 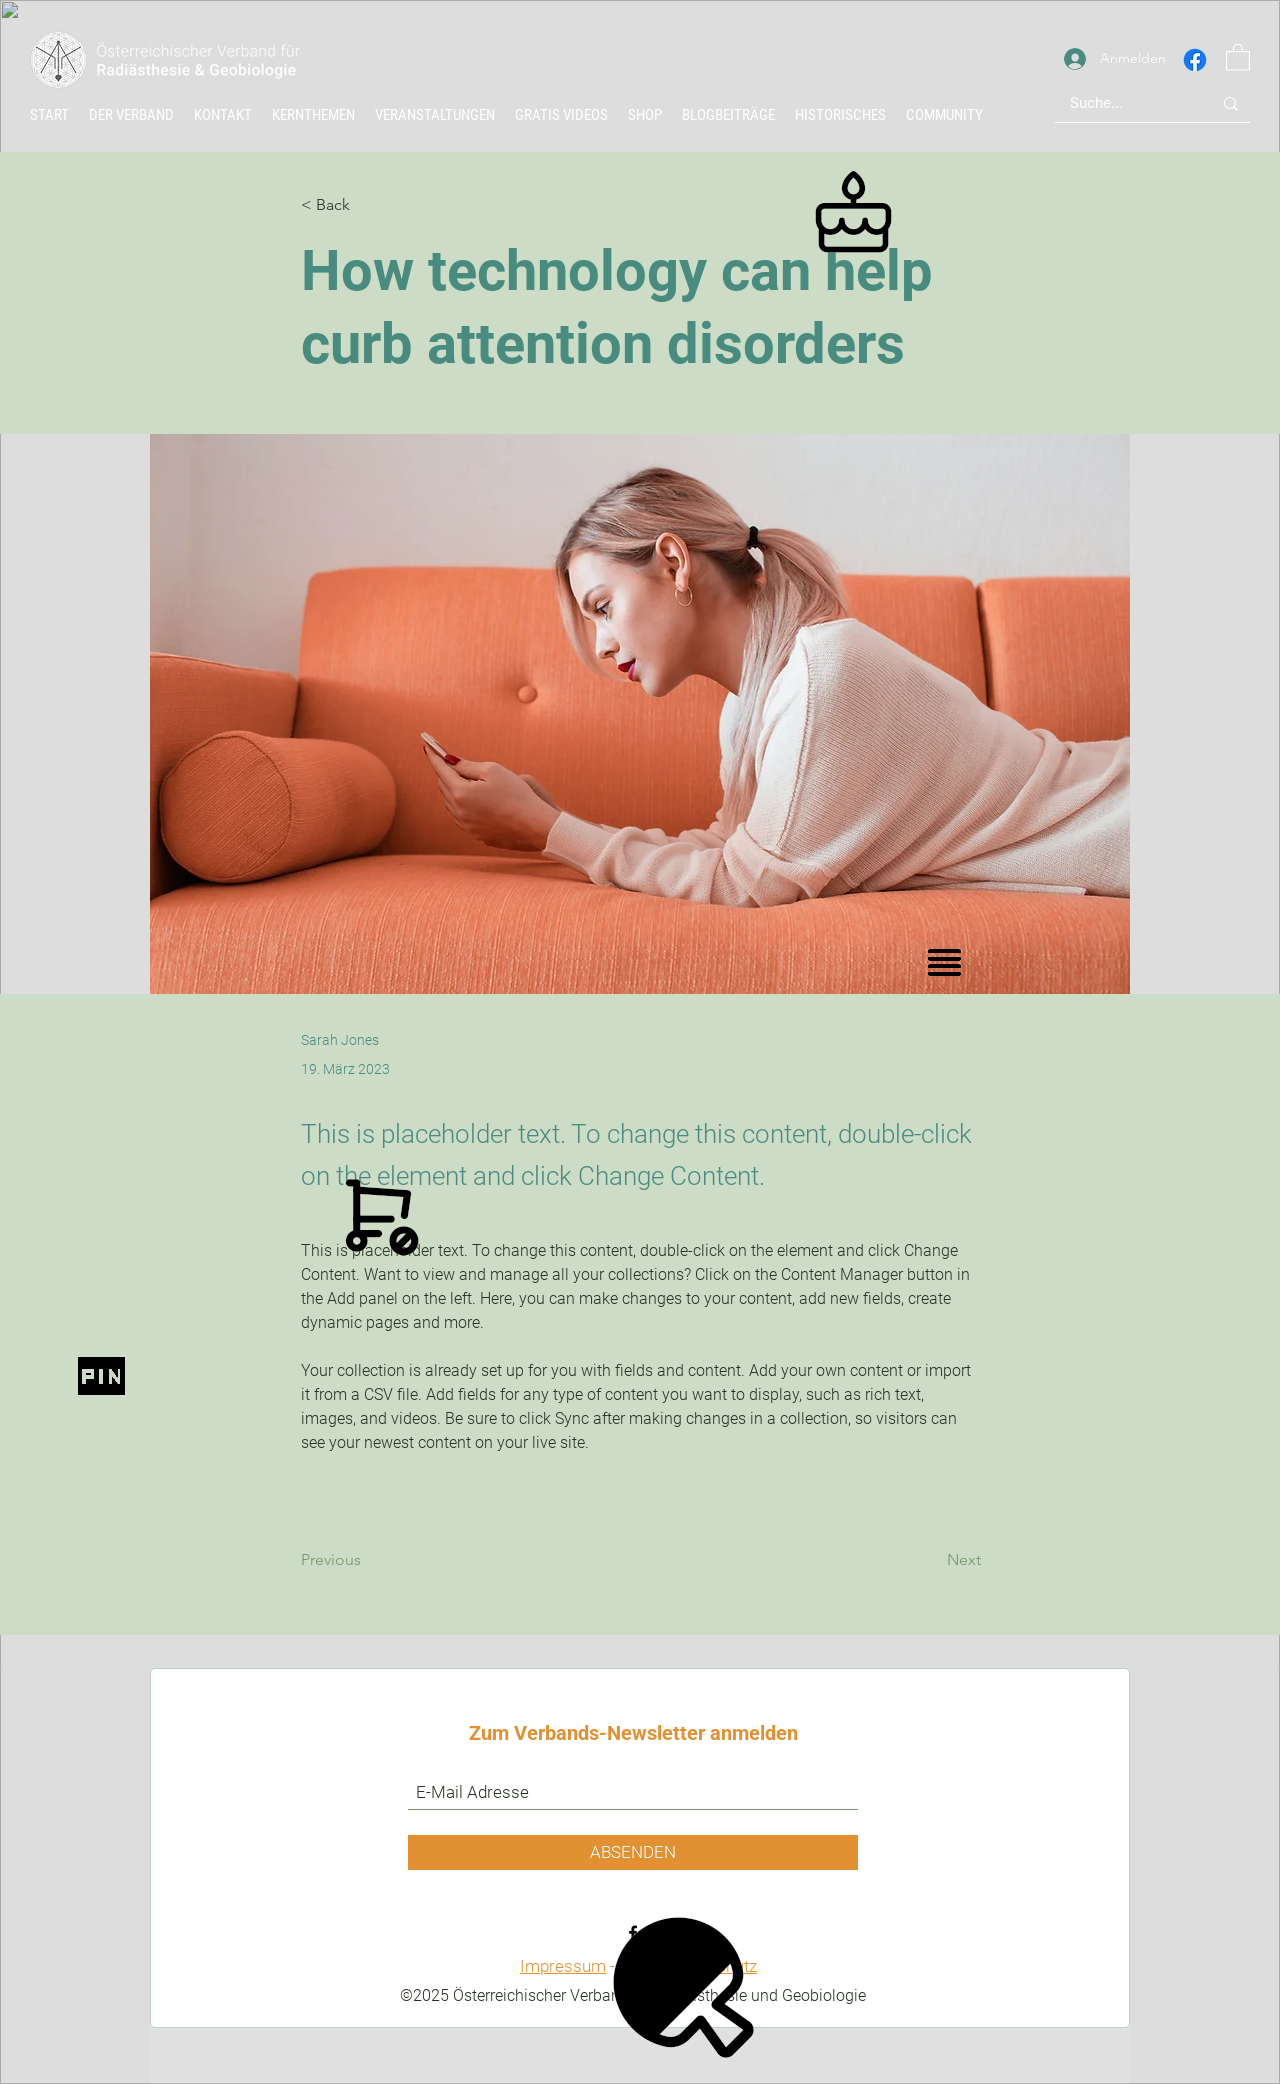 What do you see at coordinates (101, 1376) in the screenshot?
I see `indicates PIN code entry required` at bounding box center [101, 1376].